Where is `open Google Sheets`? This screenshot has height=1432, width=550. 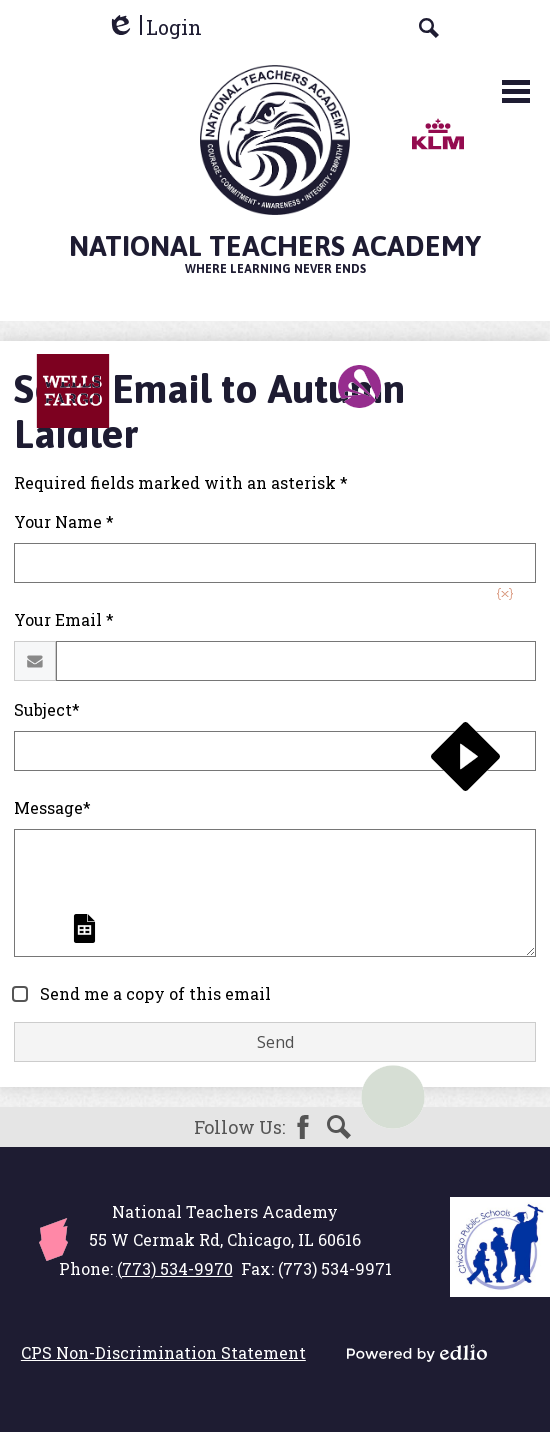
open Google Sheets is located at coordinates (84, 928).